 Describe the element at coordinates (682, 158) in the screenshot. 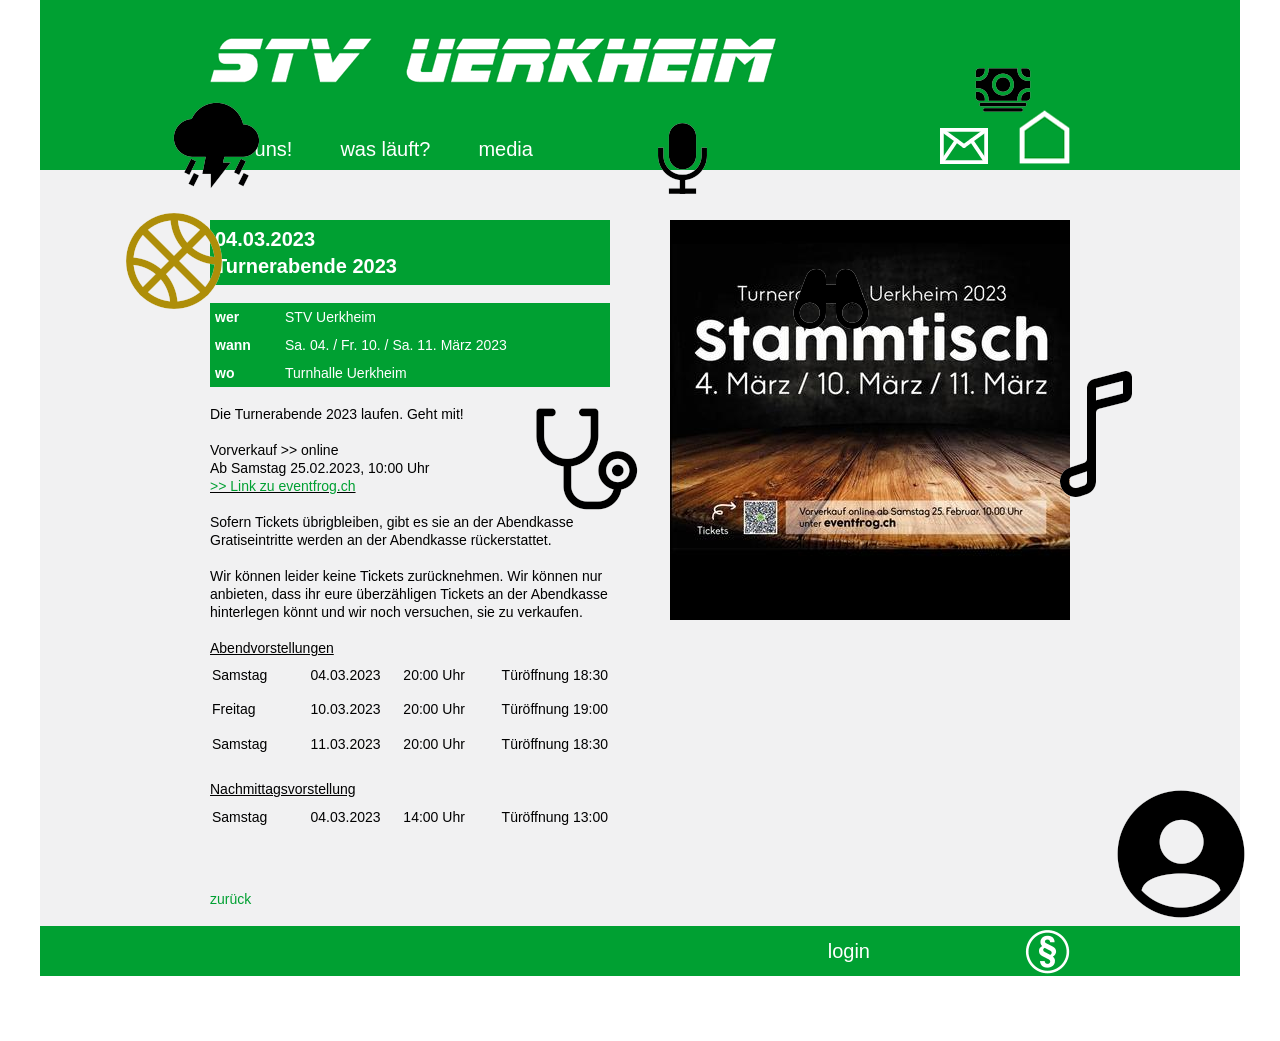

I see `tap to start voice input` at that location.